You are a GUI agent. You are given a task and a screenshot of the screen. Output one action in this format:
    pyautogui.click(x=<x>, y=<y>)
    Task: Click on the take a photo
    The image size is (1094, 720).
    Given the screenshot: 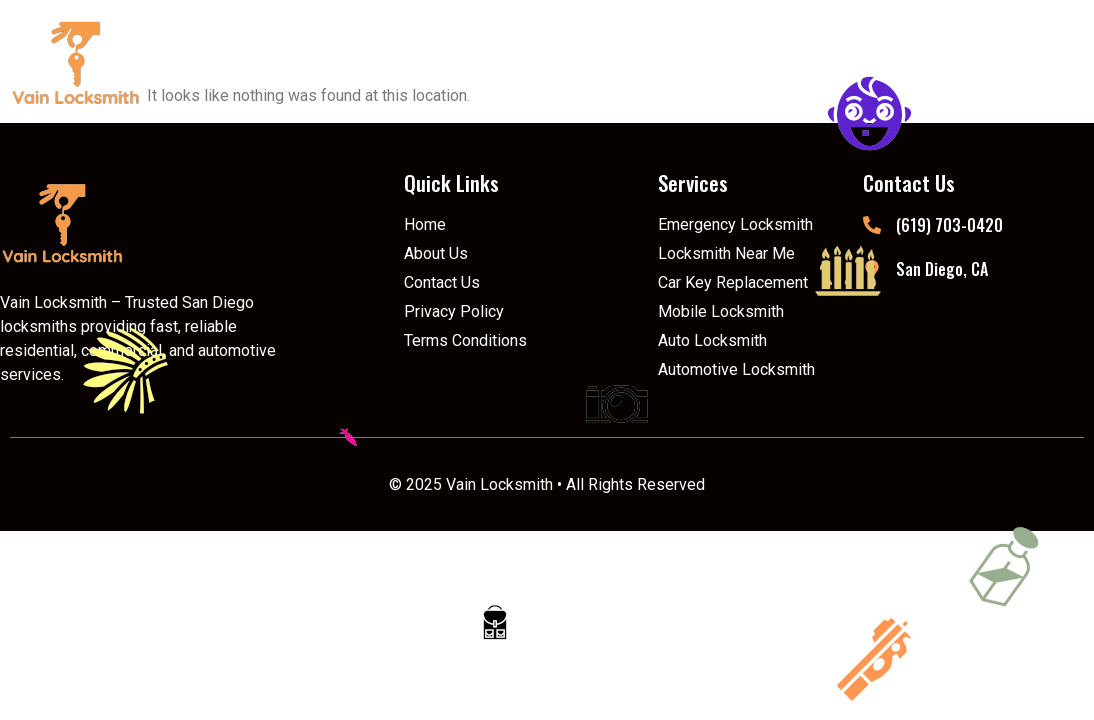 What is the action you would take?
    pyautogui.click(x=617, y=404)
    